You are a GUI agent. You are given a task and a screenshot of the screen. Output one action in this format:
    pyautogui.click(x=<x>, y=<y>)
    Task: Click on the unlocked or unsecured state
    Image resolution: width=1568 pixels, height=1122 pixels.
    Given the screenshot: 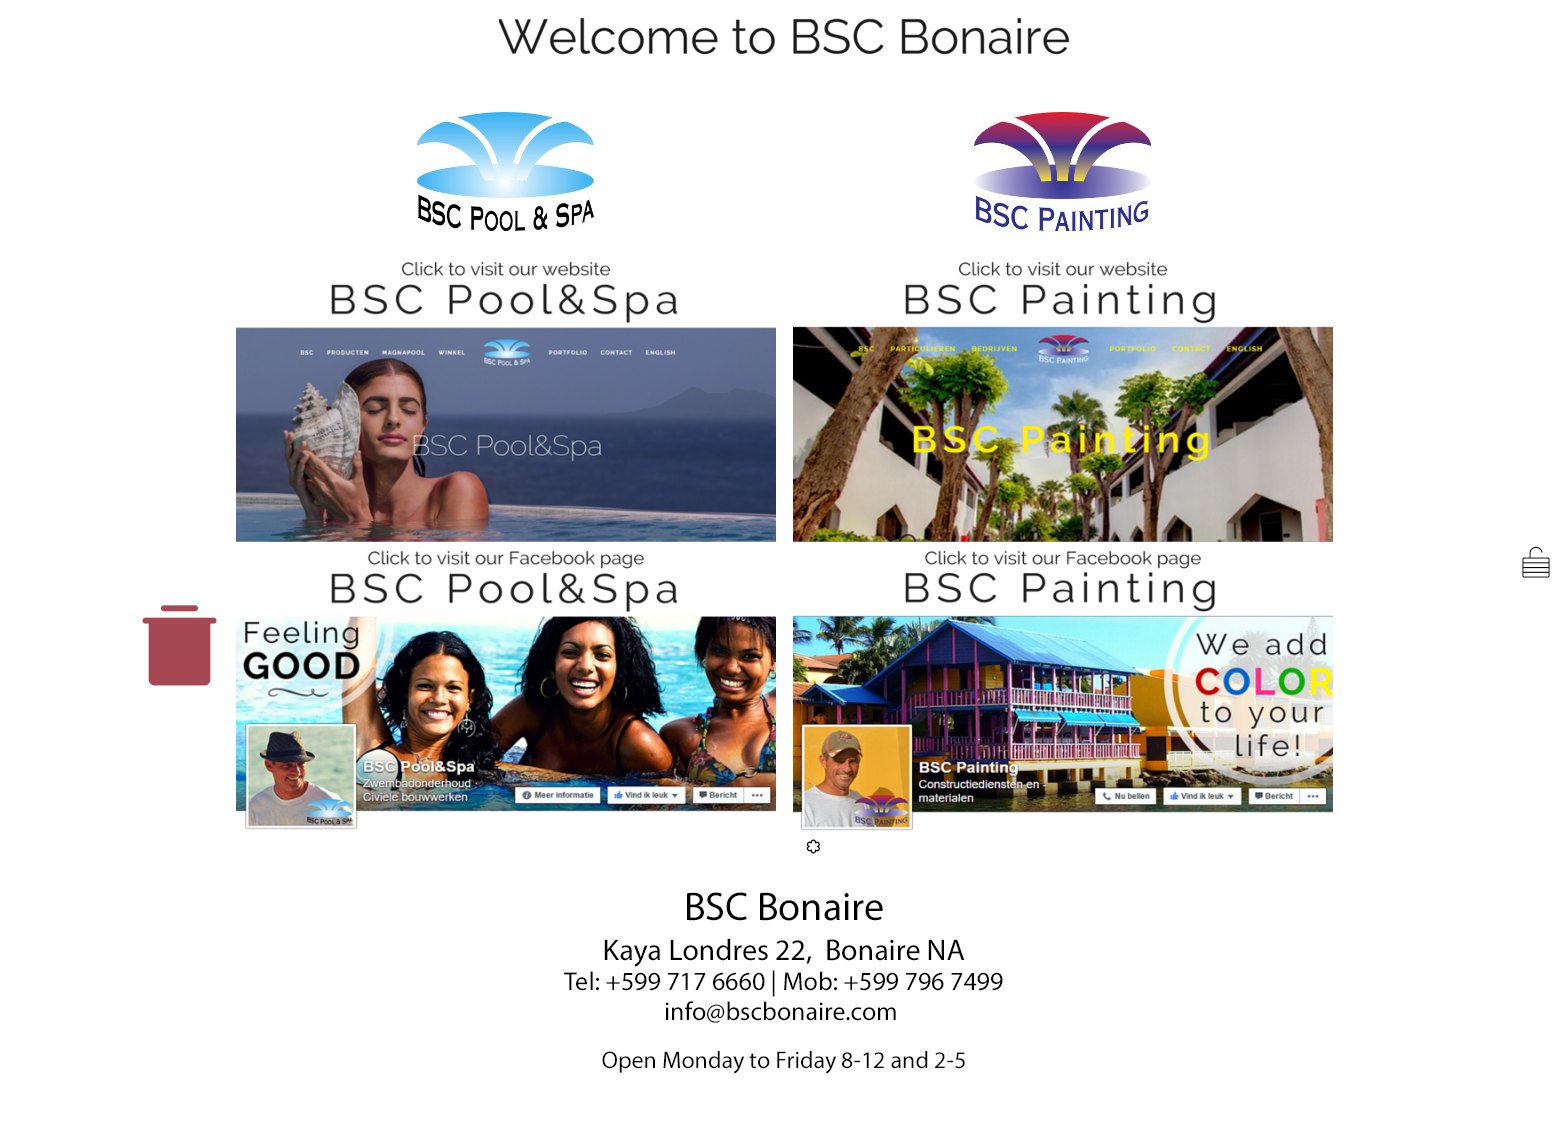 What is the action you would take?
    pyautogui.click(x=1536, y=564)
    